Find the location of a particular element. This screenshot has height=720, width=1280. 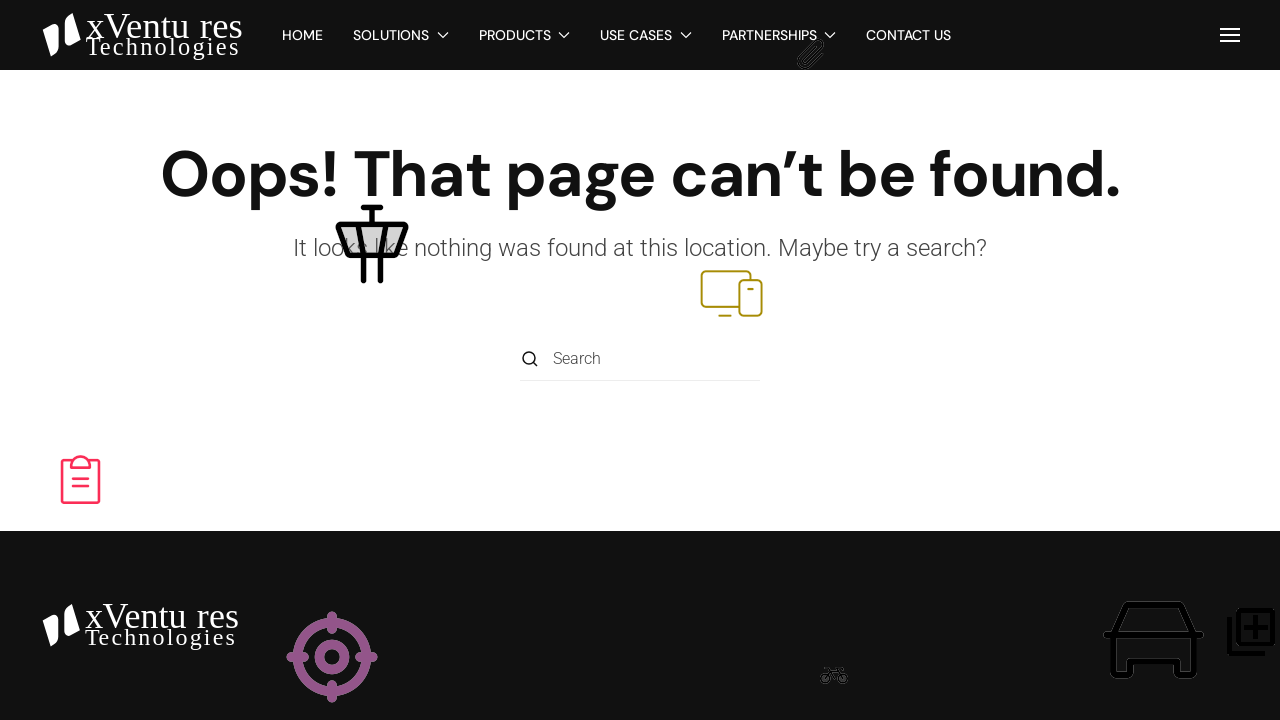

manage connected devices is located at coordinates (730, 293).